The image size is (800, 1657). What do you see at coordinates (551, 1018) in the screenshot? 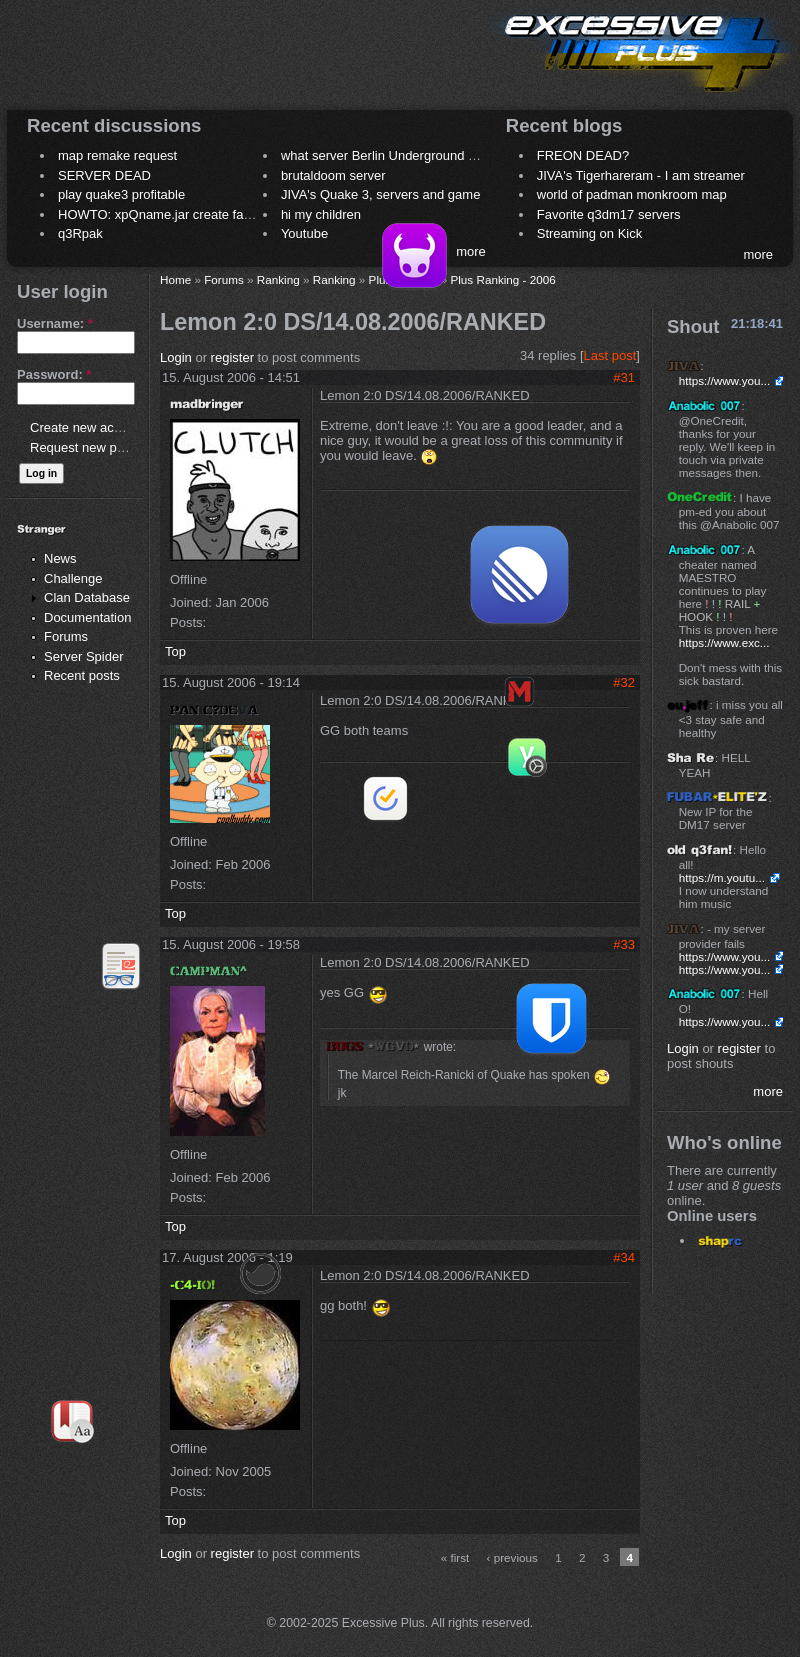
I see `open bitwarden password manager` at bounding box center [551, 1018].